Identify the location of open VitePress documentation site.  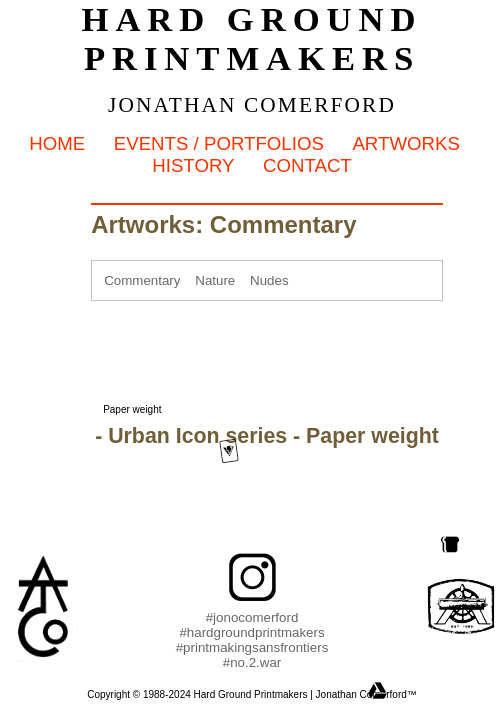
(229, 451).